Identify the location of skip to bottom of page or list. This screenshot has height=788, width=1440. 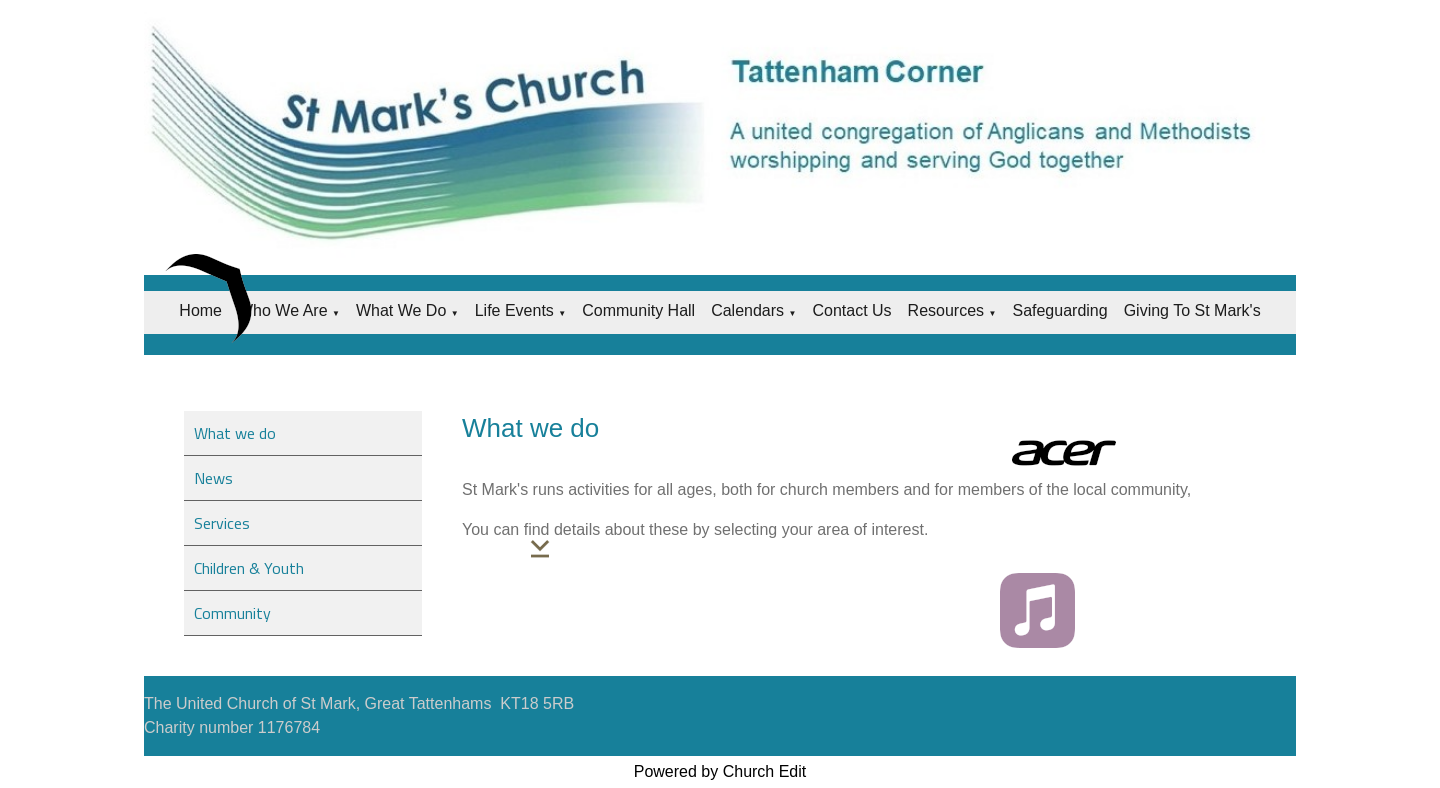
(540, 550).